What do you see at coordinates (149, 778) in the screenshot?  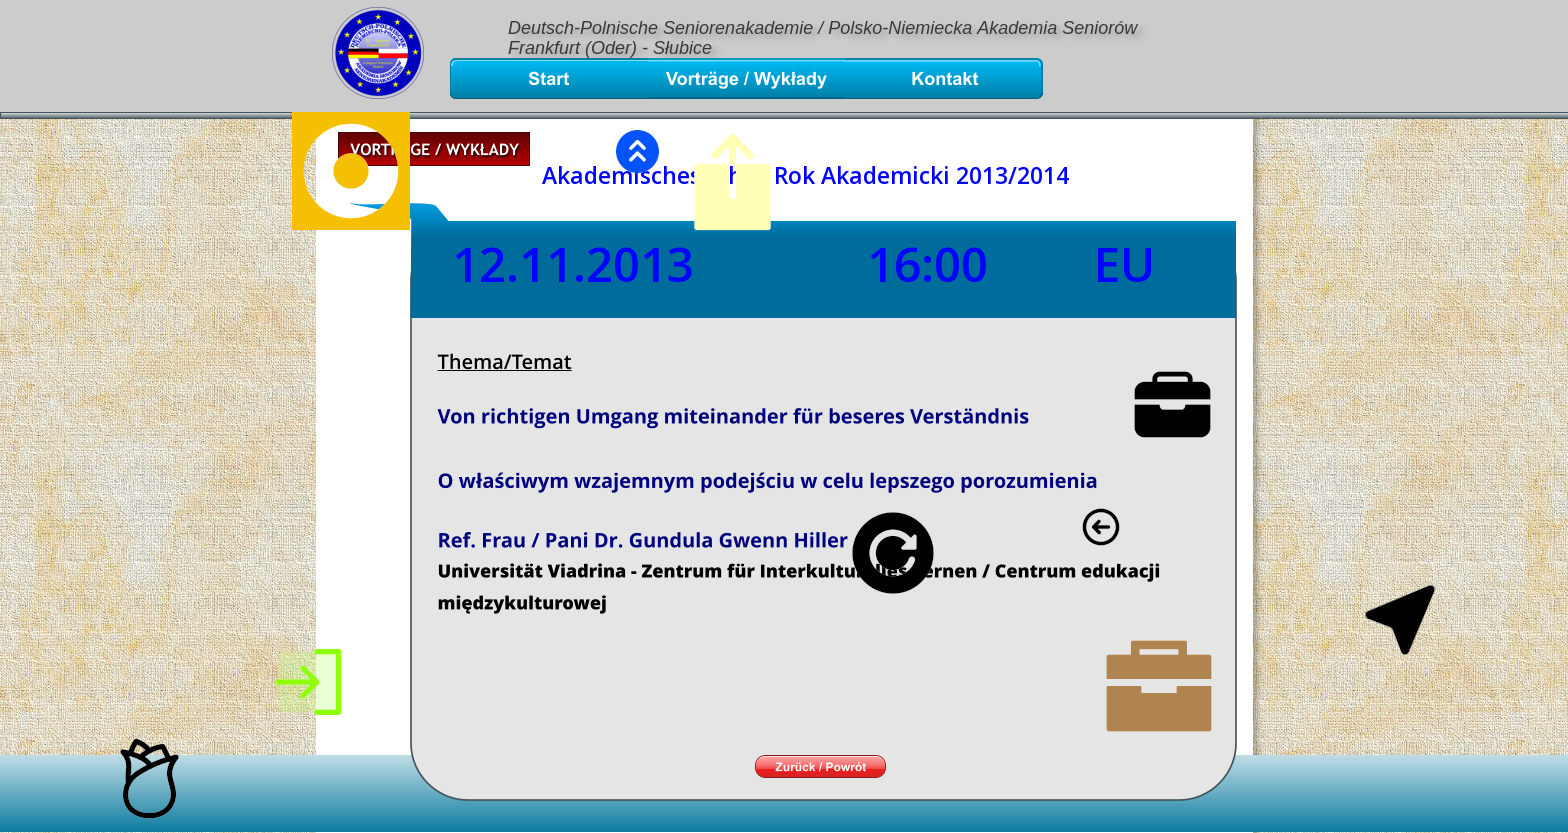 I see `add to favorites or wishlist` at bounding box center [149, 778].